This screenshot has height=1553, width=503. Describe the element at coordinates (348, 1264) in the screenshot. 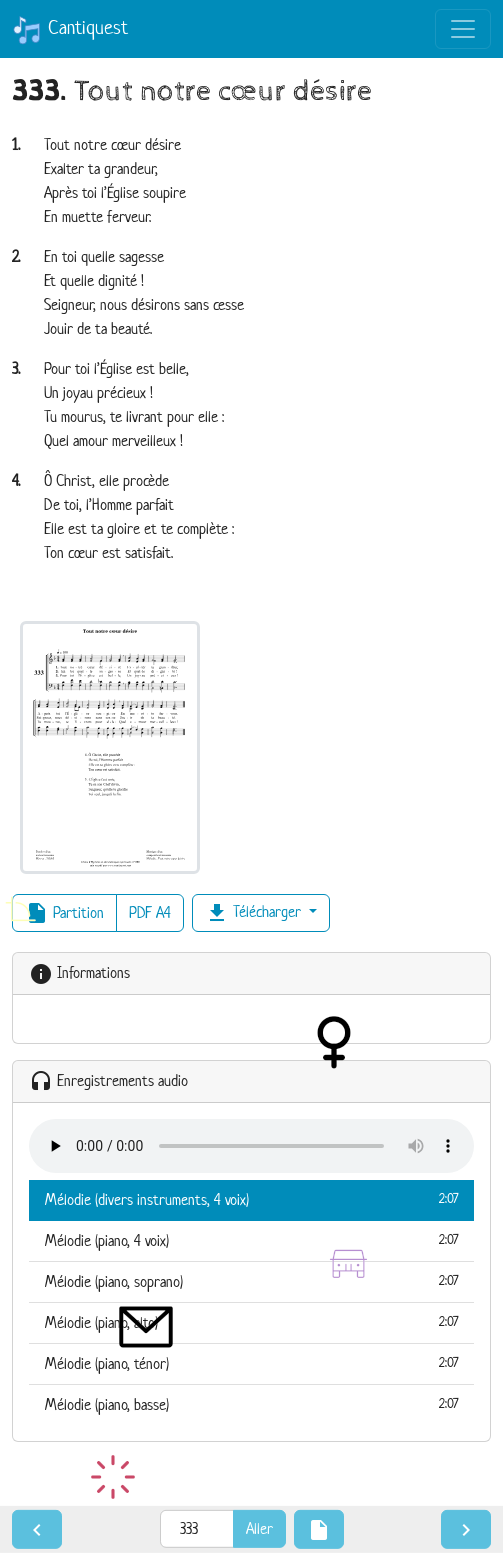

I see `select off-road or adventure vehicle type` at that location.